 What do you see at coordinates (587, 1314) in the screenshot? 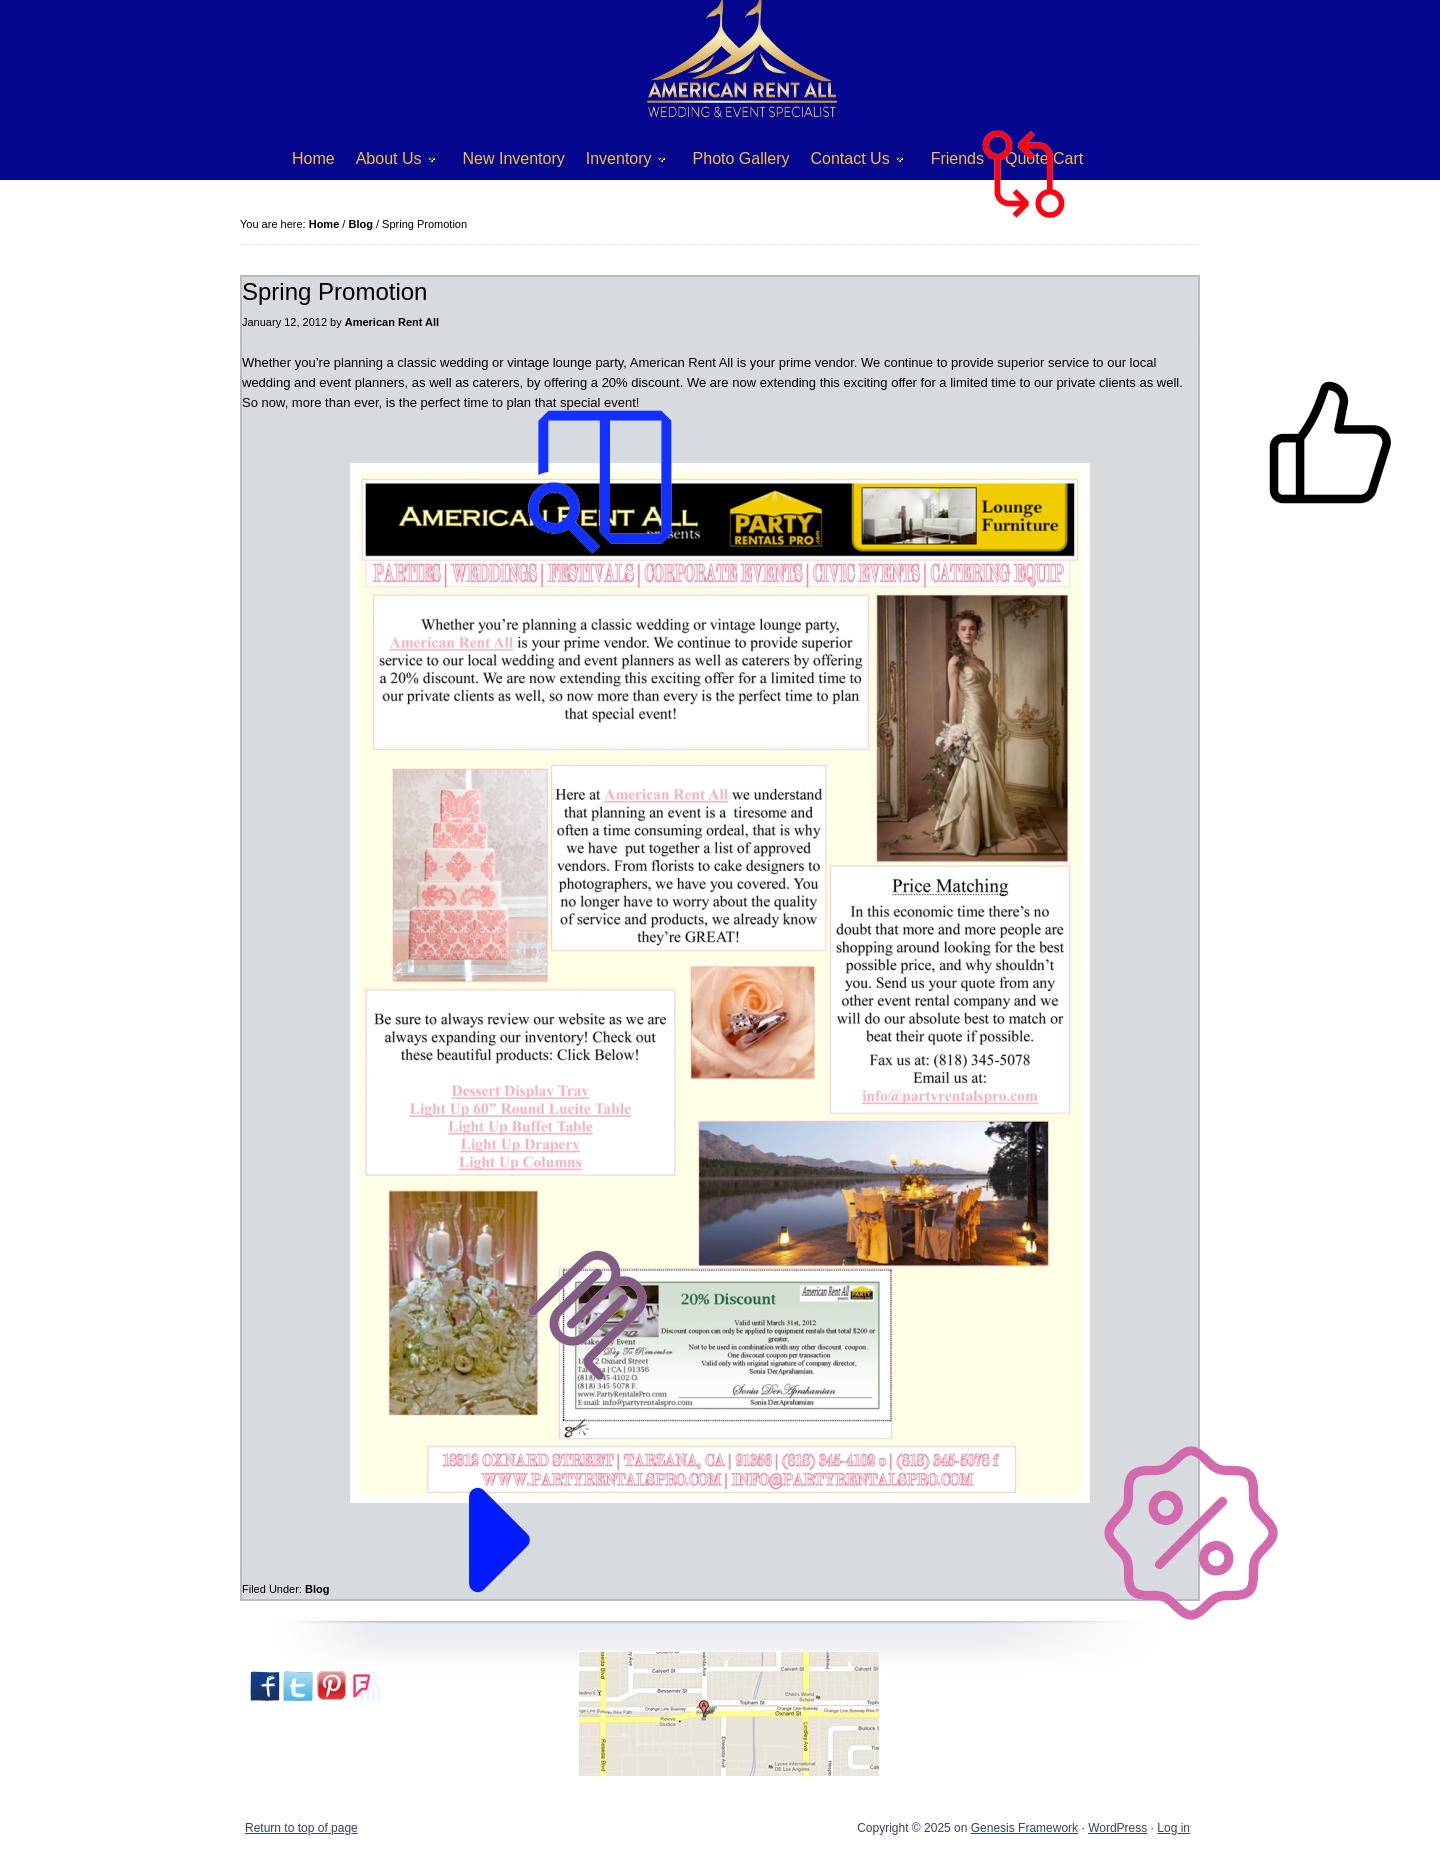
I see `connect to model context protocol services` at bounding box center [587, 1314].